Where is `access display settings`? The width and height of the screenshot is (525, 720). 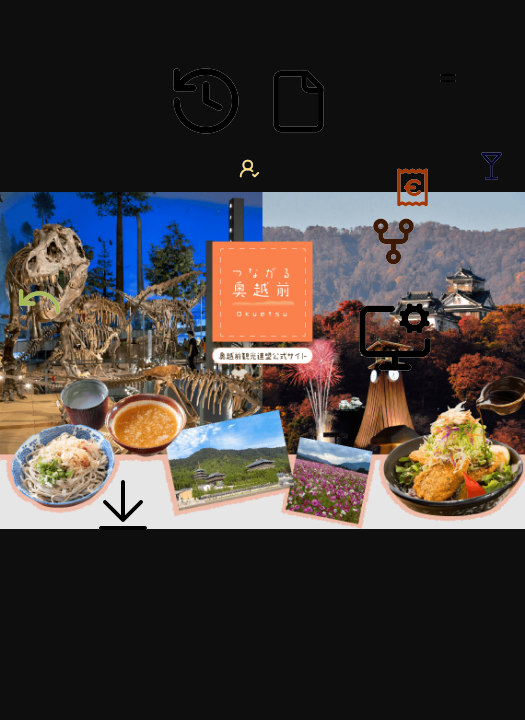 access display settings is located at coordinates (395, 338).